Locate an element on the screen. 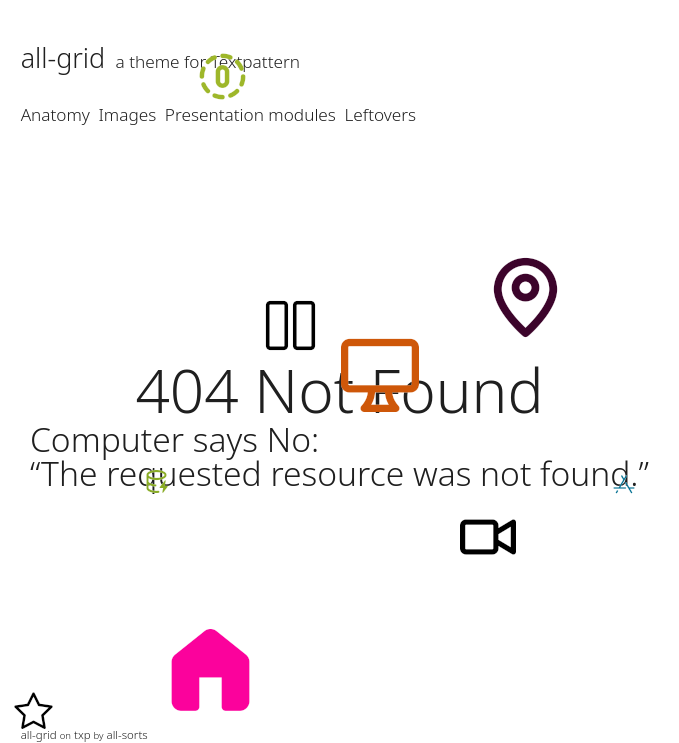 Image resolution: width=679 pixels, height=743 pixels. go to home screen is located at coordinates (210, 673).